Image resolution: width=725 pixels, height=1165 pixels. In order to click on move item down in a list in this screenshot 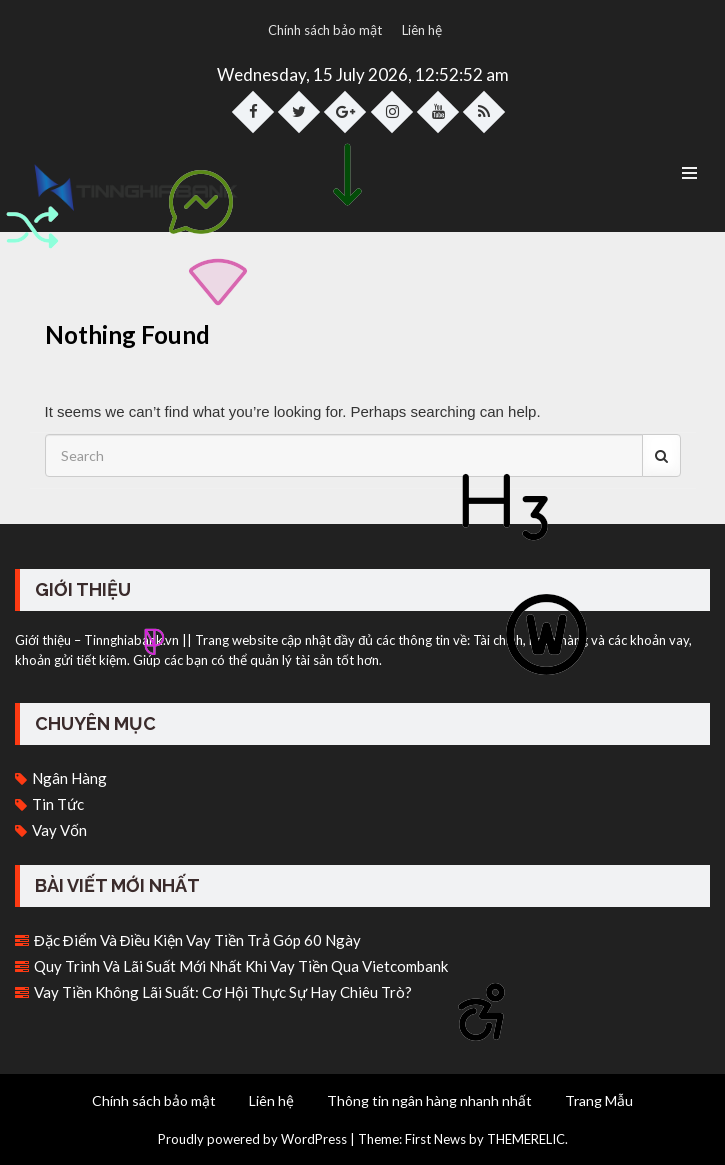, I will do `click(347, 174)`.